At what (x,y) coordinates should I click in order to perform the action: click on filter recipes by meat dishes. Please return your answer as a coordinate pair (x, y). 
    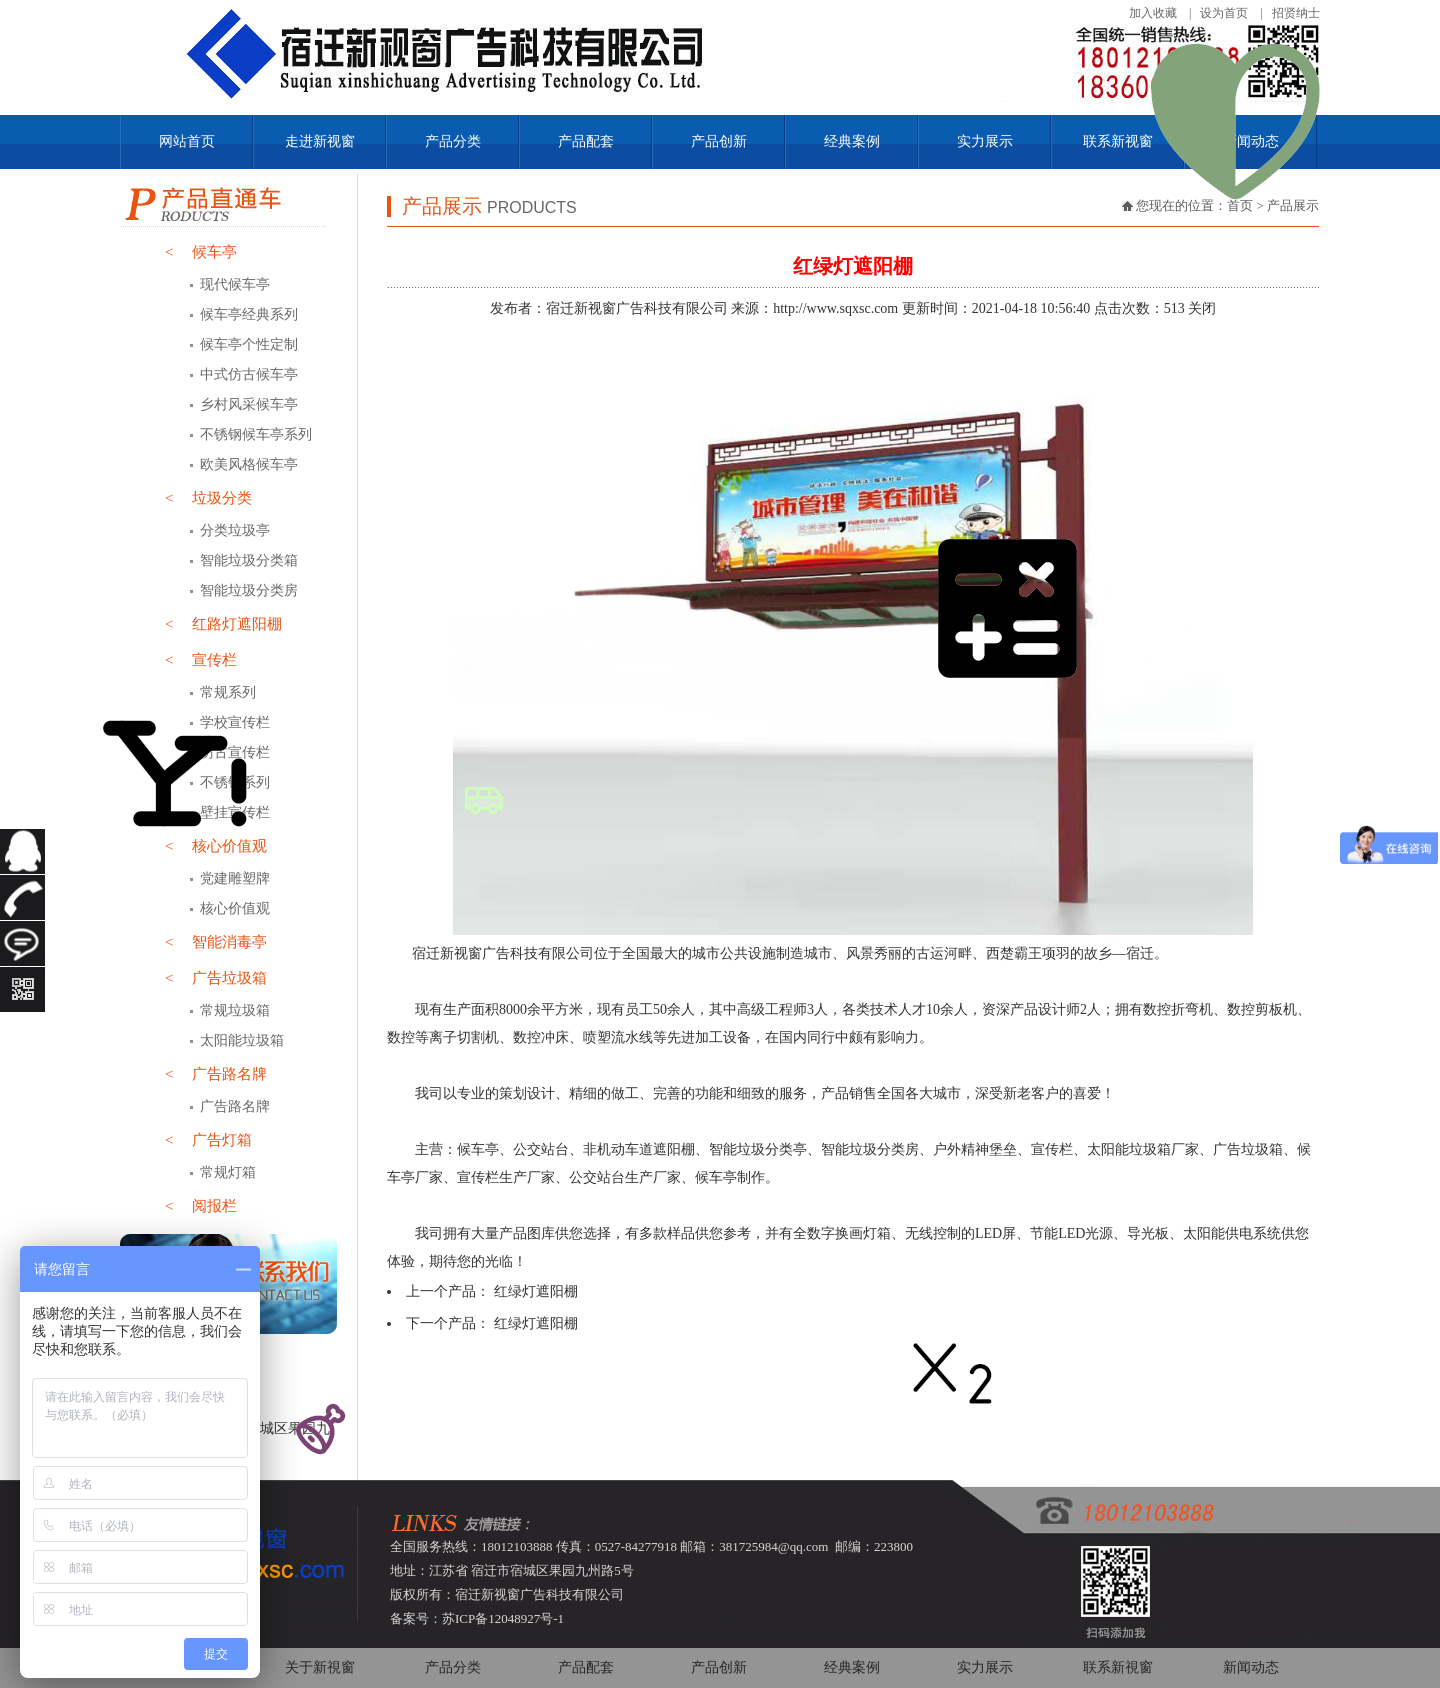
    Looking at the image, I should click on (321, 1428).